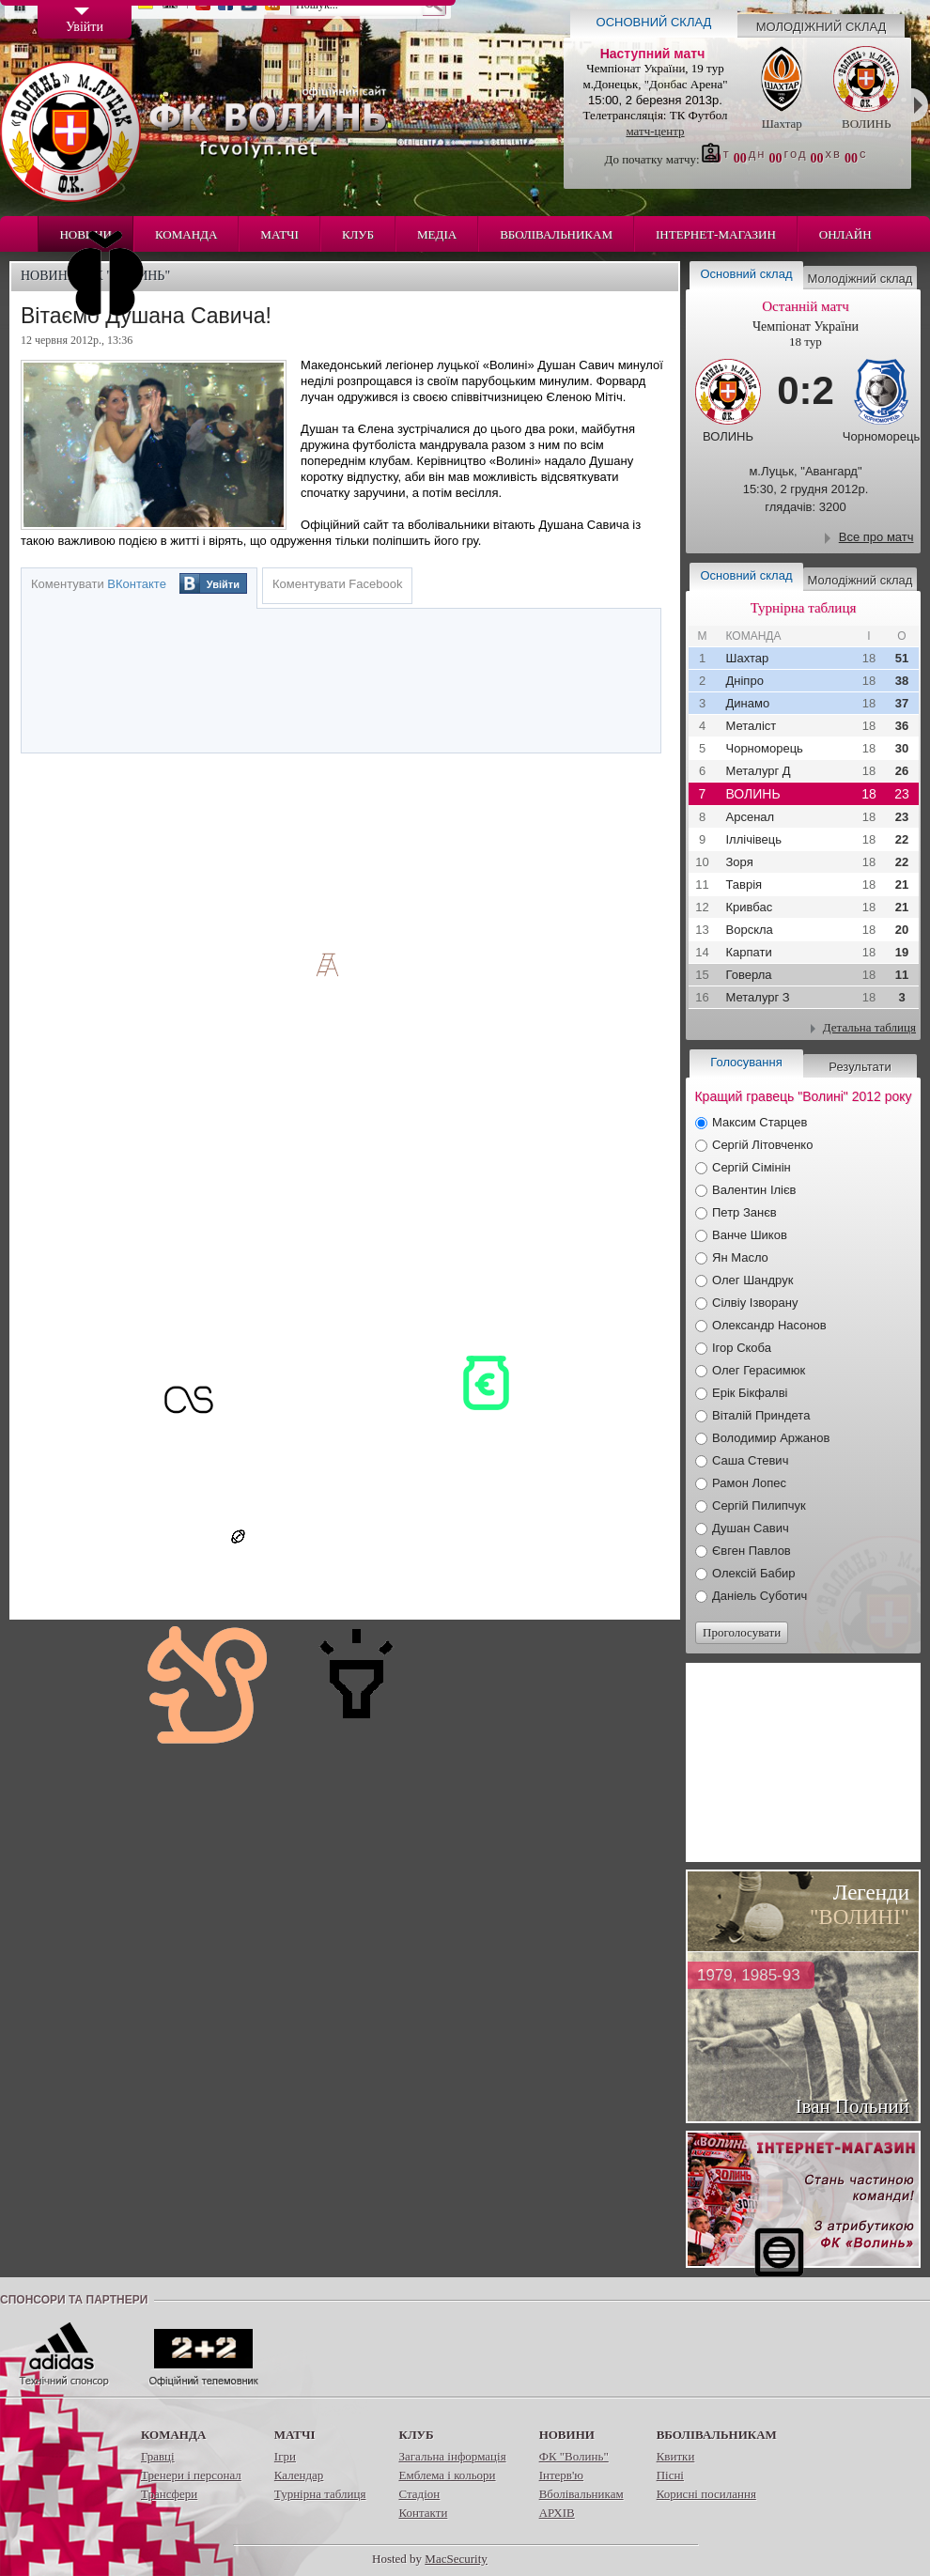 This screenshot has height=2576, width=930. Describe the element at coordinates (204, 1688) in the screenshot. I see `view stashed or cached content` at that location.